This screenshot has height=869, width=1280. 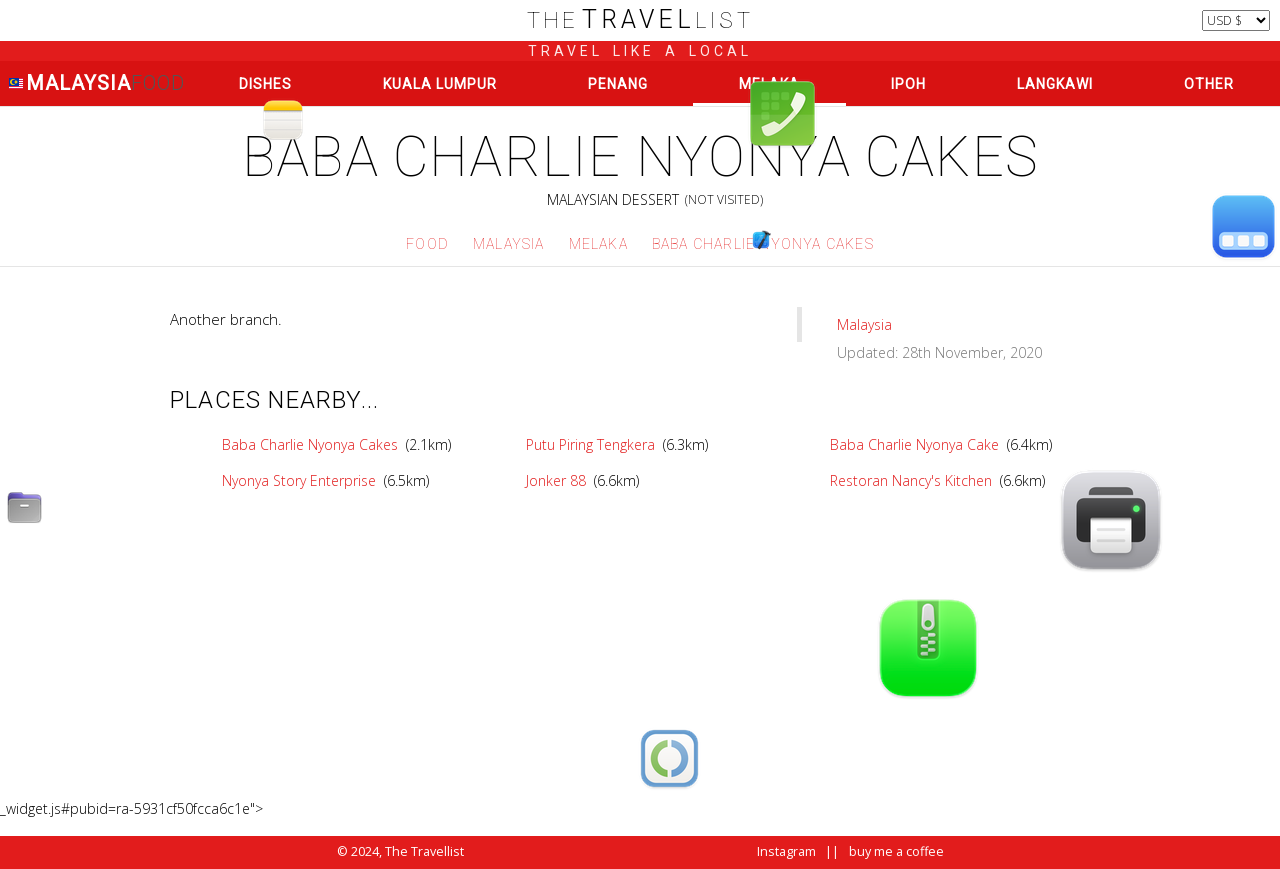 What do you see at coordinates (782, 113) in the screenshot?
I see `open the phone or calls app` at bounding box center [782, 113].